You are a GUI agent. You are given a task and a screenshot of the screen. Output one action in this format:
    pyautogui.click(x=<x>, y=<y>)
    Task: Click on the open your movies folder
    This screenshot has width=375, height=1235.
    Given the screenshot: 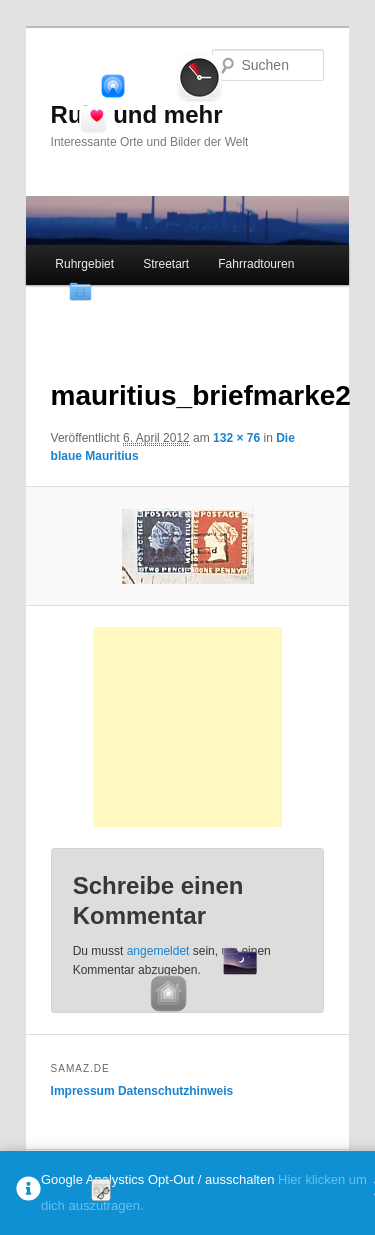 What is the action you would take?
    pyautogui.click(x=80, y=291)
    